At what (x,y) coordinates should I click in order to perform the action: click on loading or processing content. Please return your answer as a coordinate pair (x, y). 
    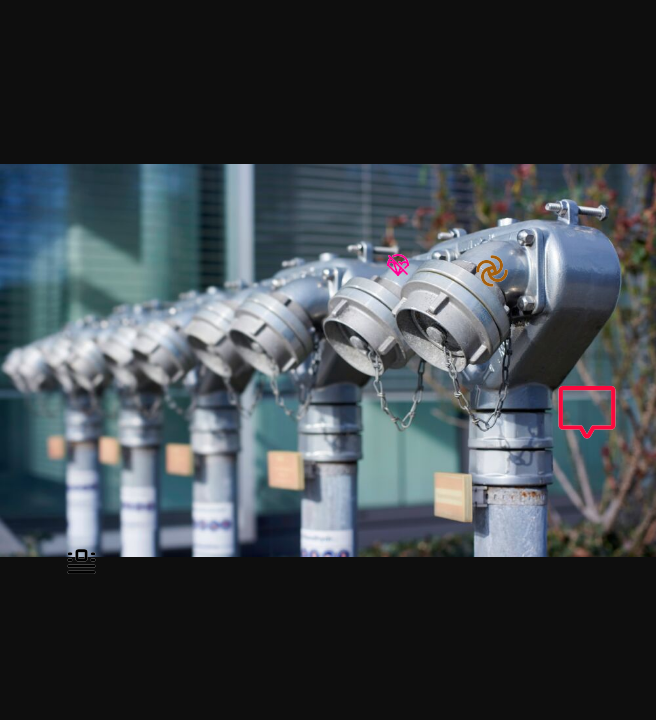
    Looking at the image, I should click on (492, 271).